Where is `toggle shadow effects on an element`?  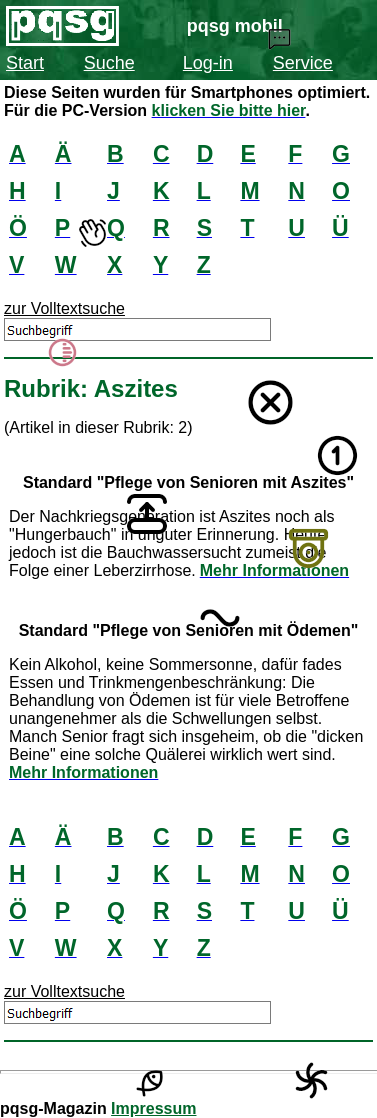 toggle shadow effects on an element is located at coordinates (62, 352).